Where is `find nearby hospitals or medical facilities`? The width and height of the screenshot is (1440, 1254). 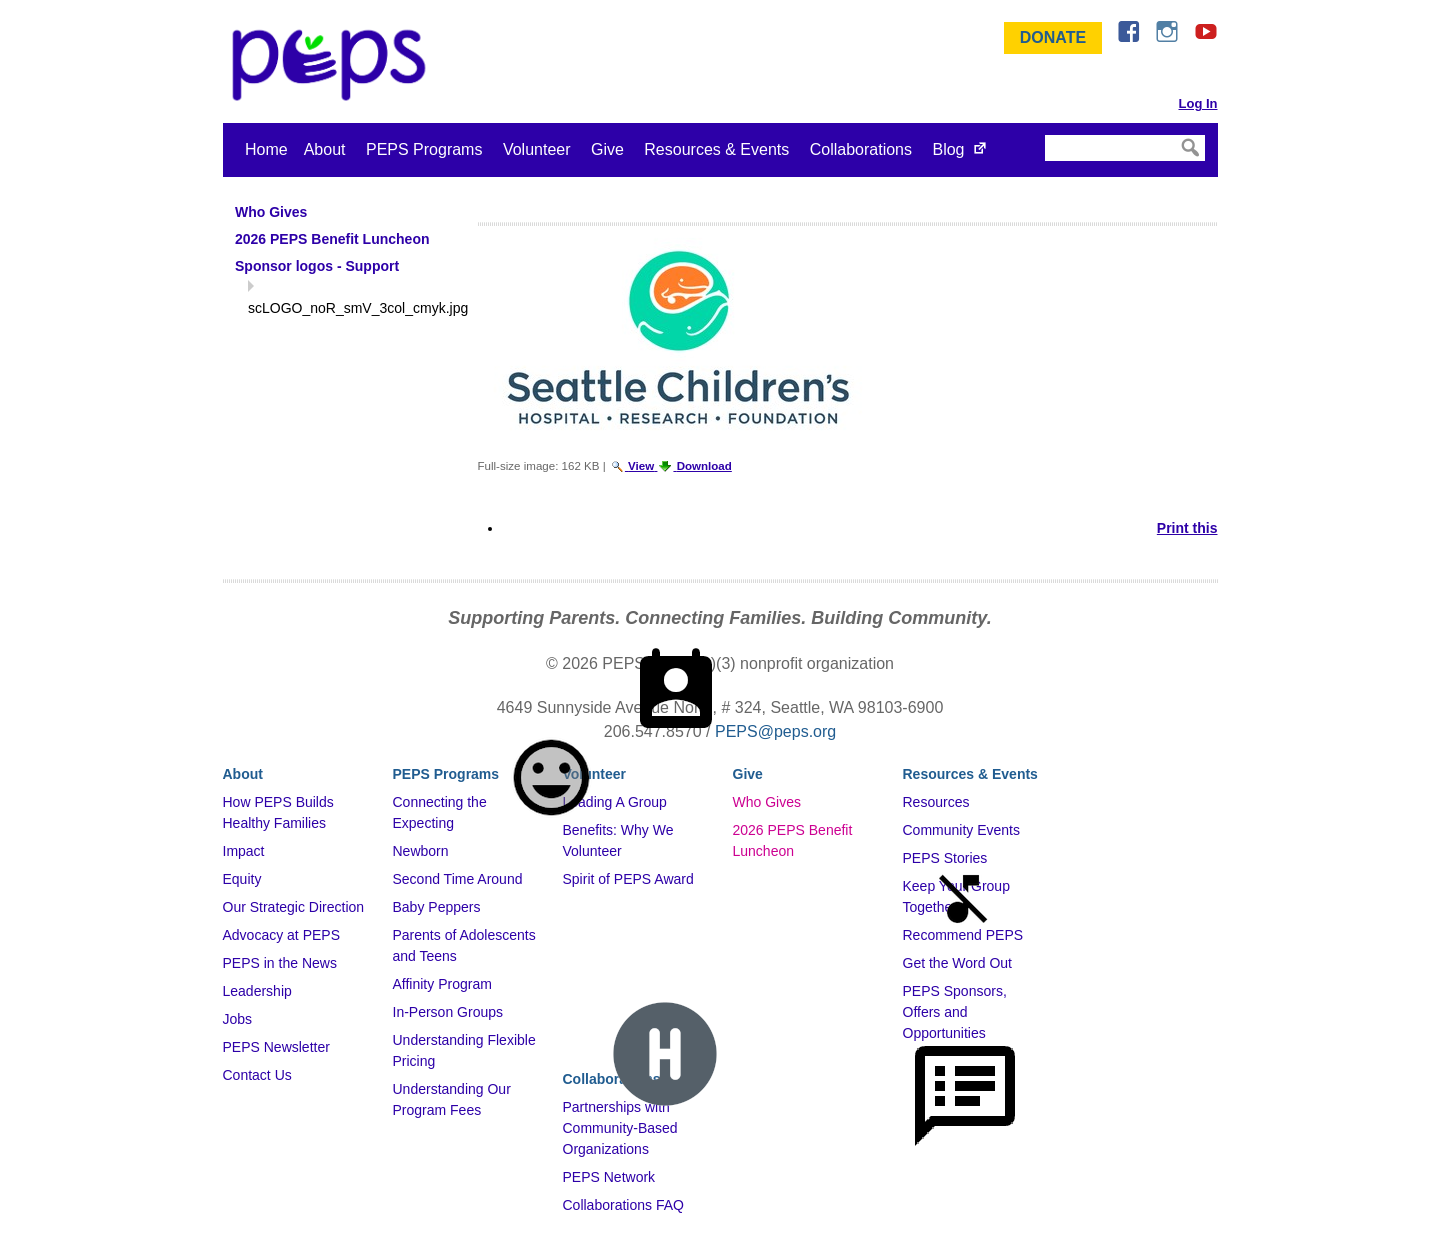
find nearby hospitals or medical facilities is located at coordinates (665, 1054).